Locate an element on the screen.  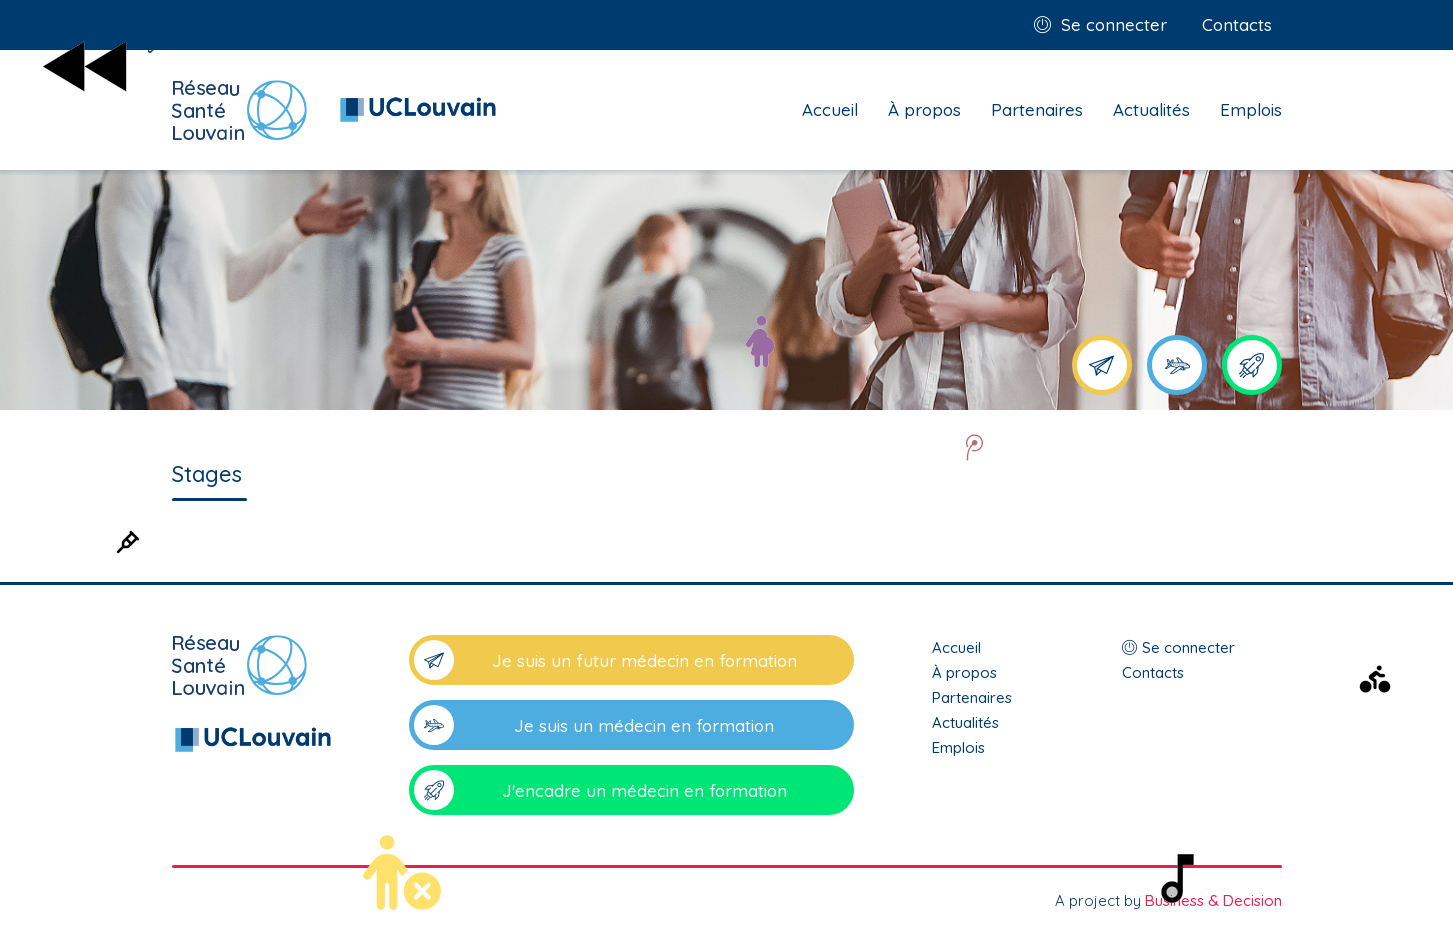
indicates accessibility or mobility assistance options is located at coordinates (128, 542).